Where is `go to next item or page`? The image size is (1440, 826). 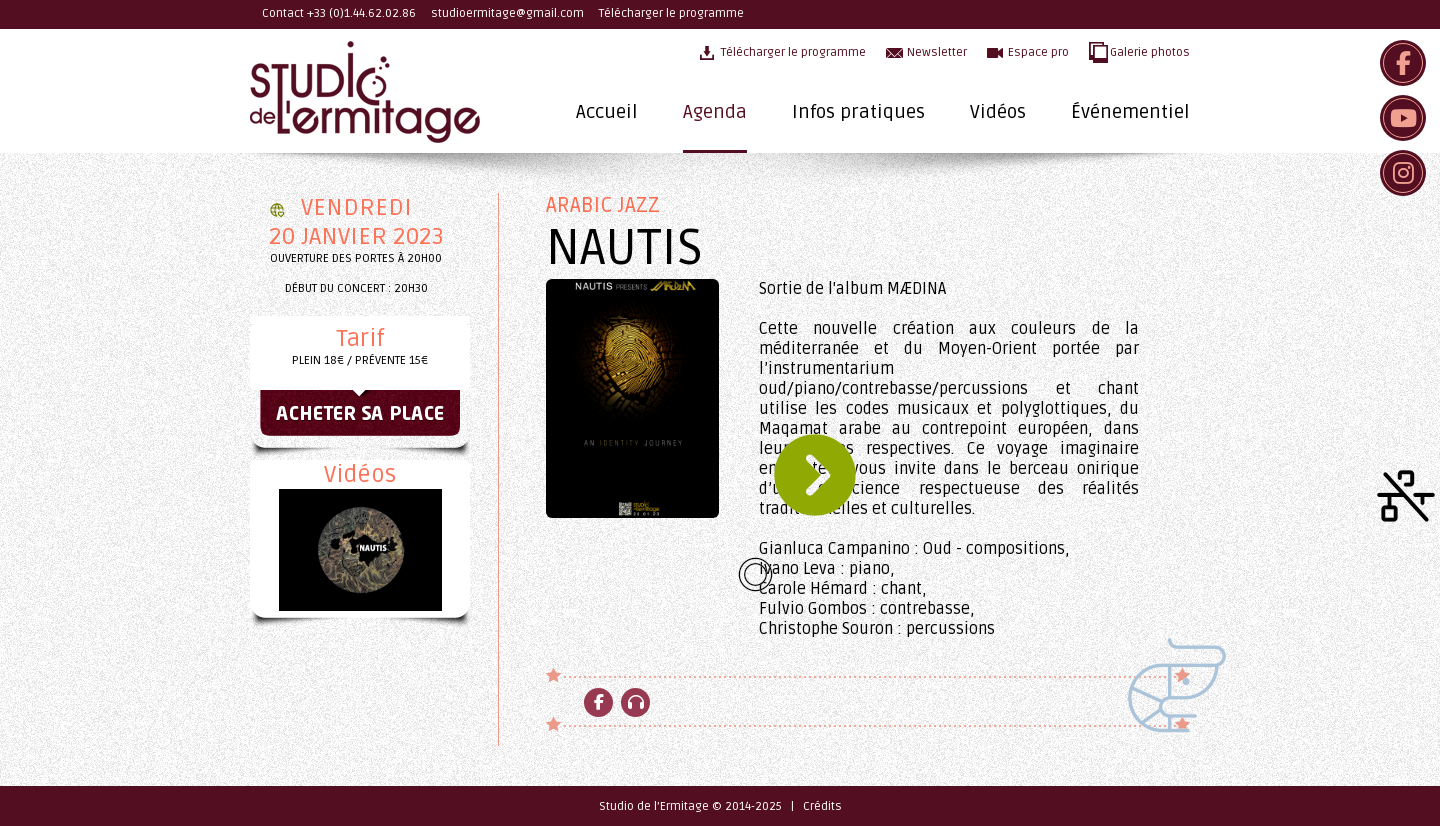
go to next item or page is located at coordinates (815, 475).